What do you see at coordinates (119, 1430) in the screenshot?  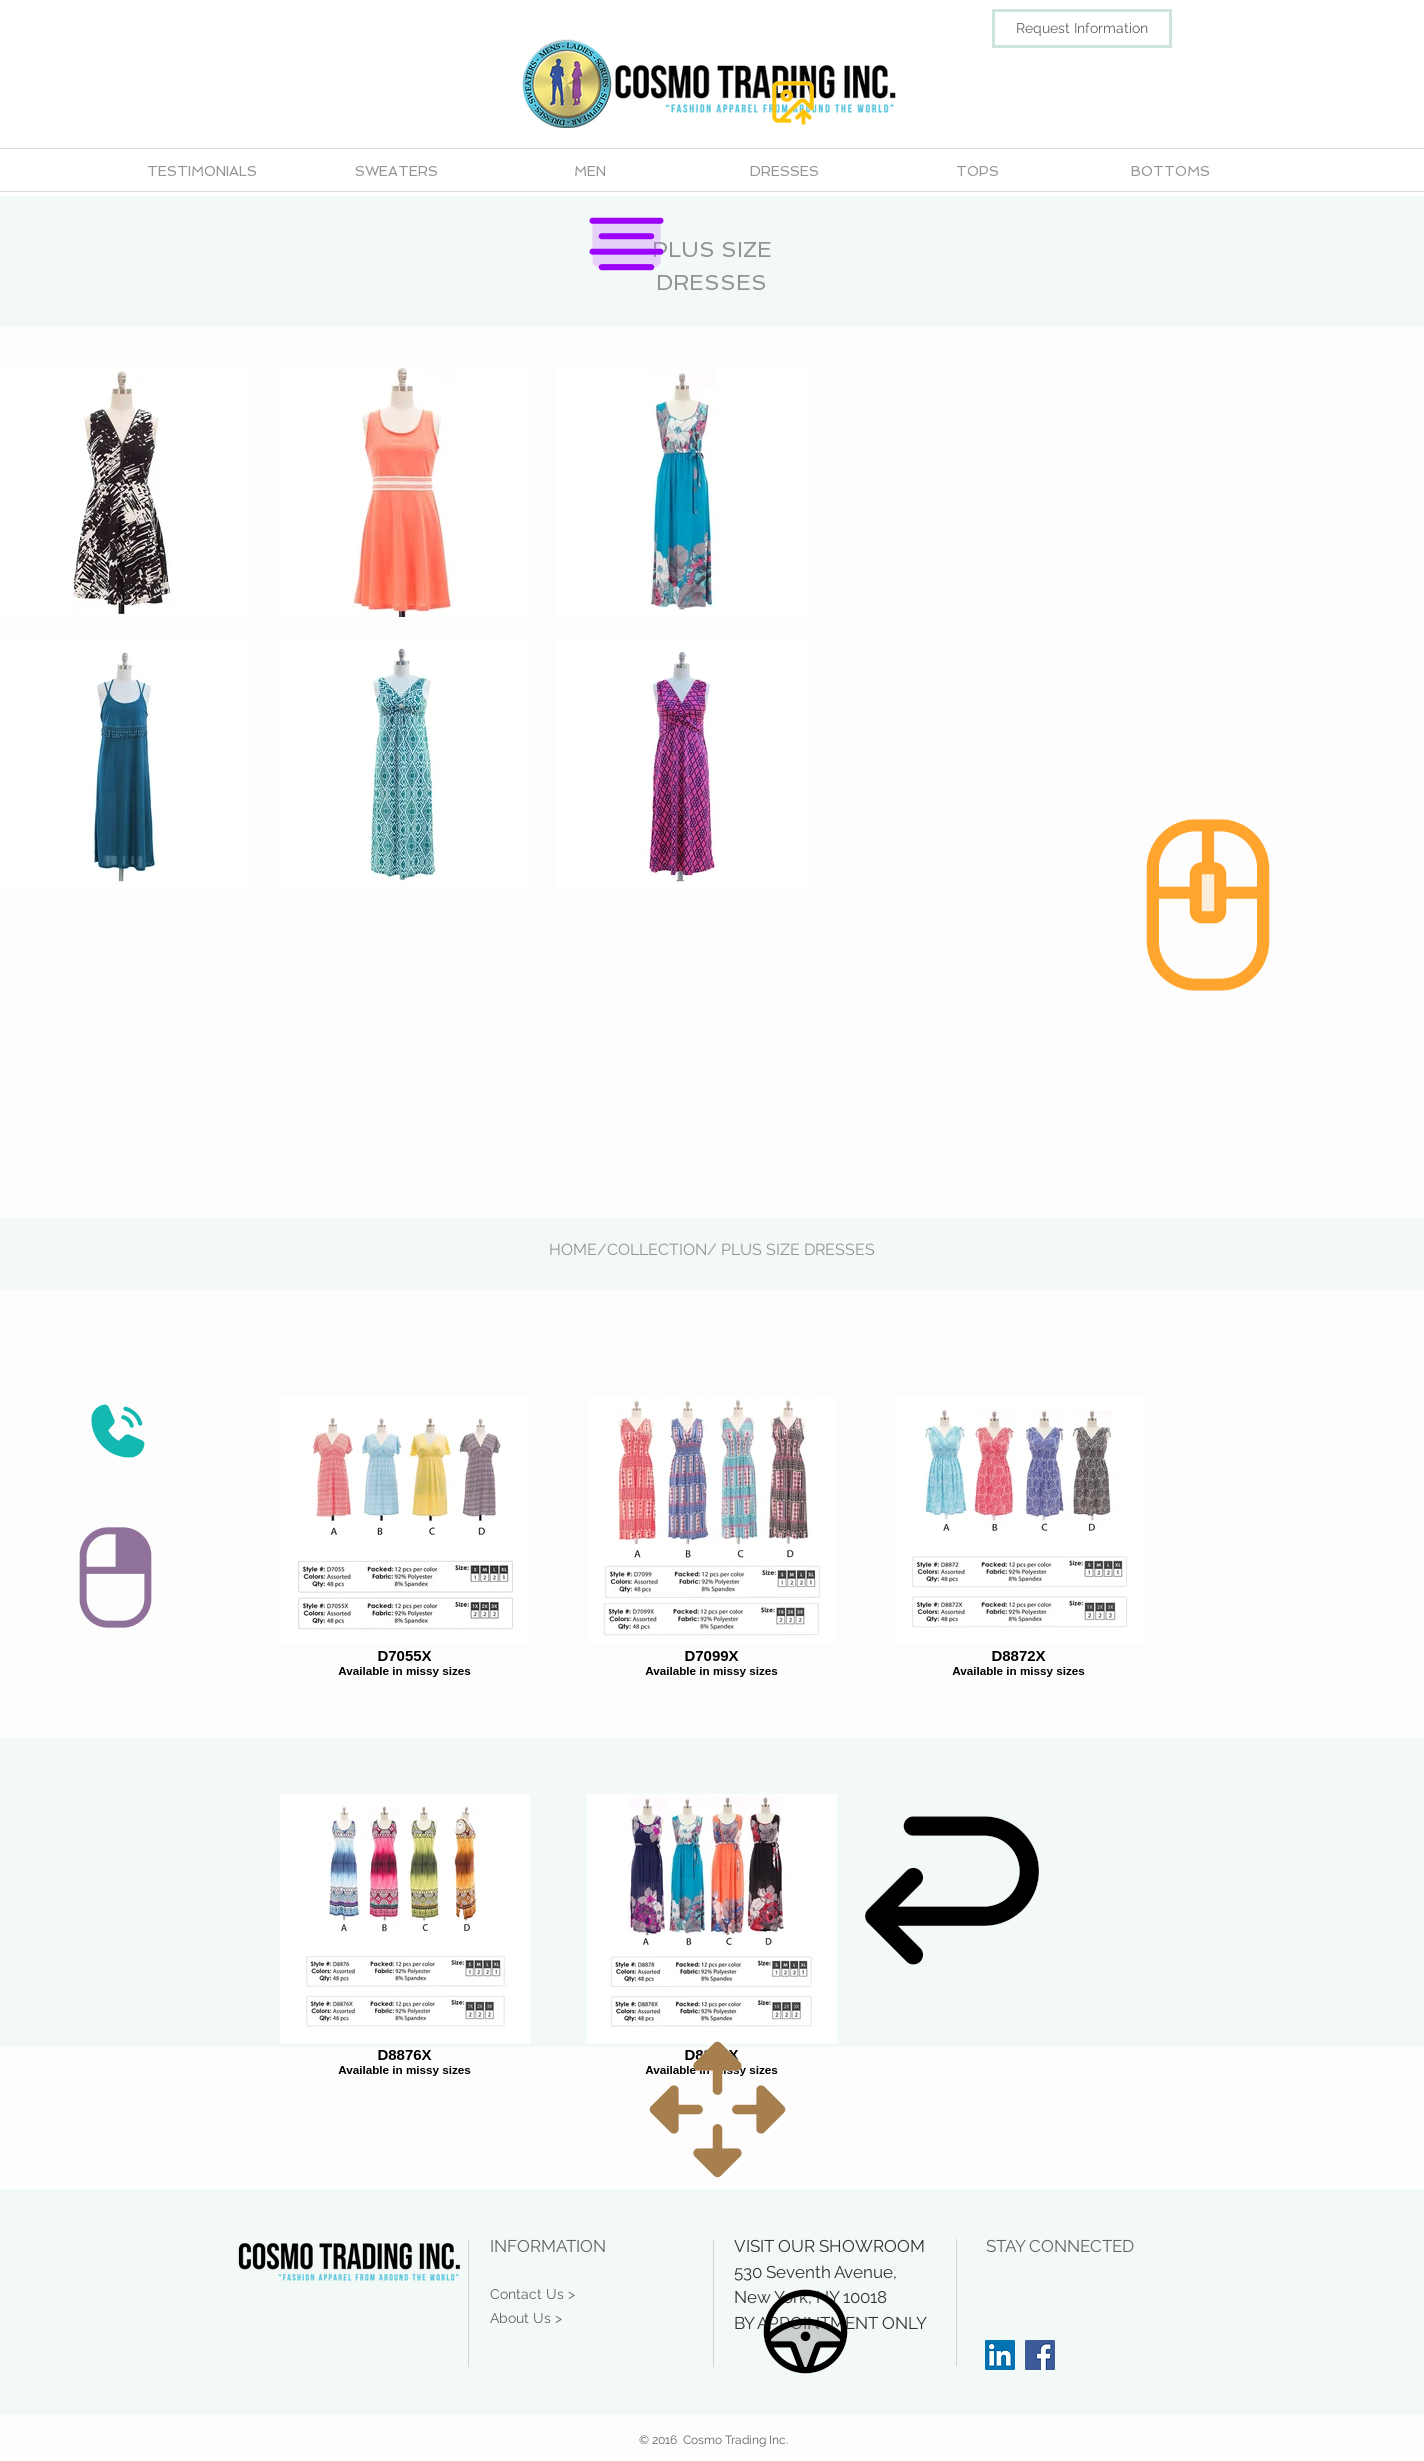 I see `make a phone call` at bounding box center [119, 1430].